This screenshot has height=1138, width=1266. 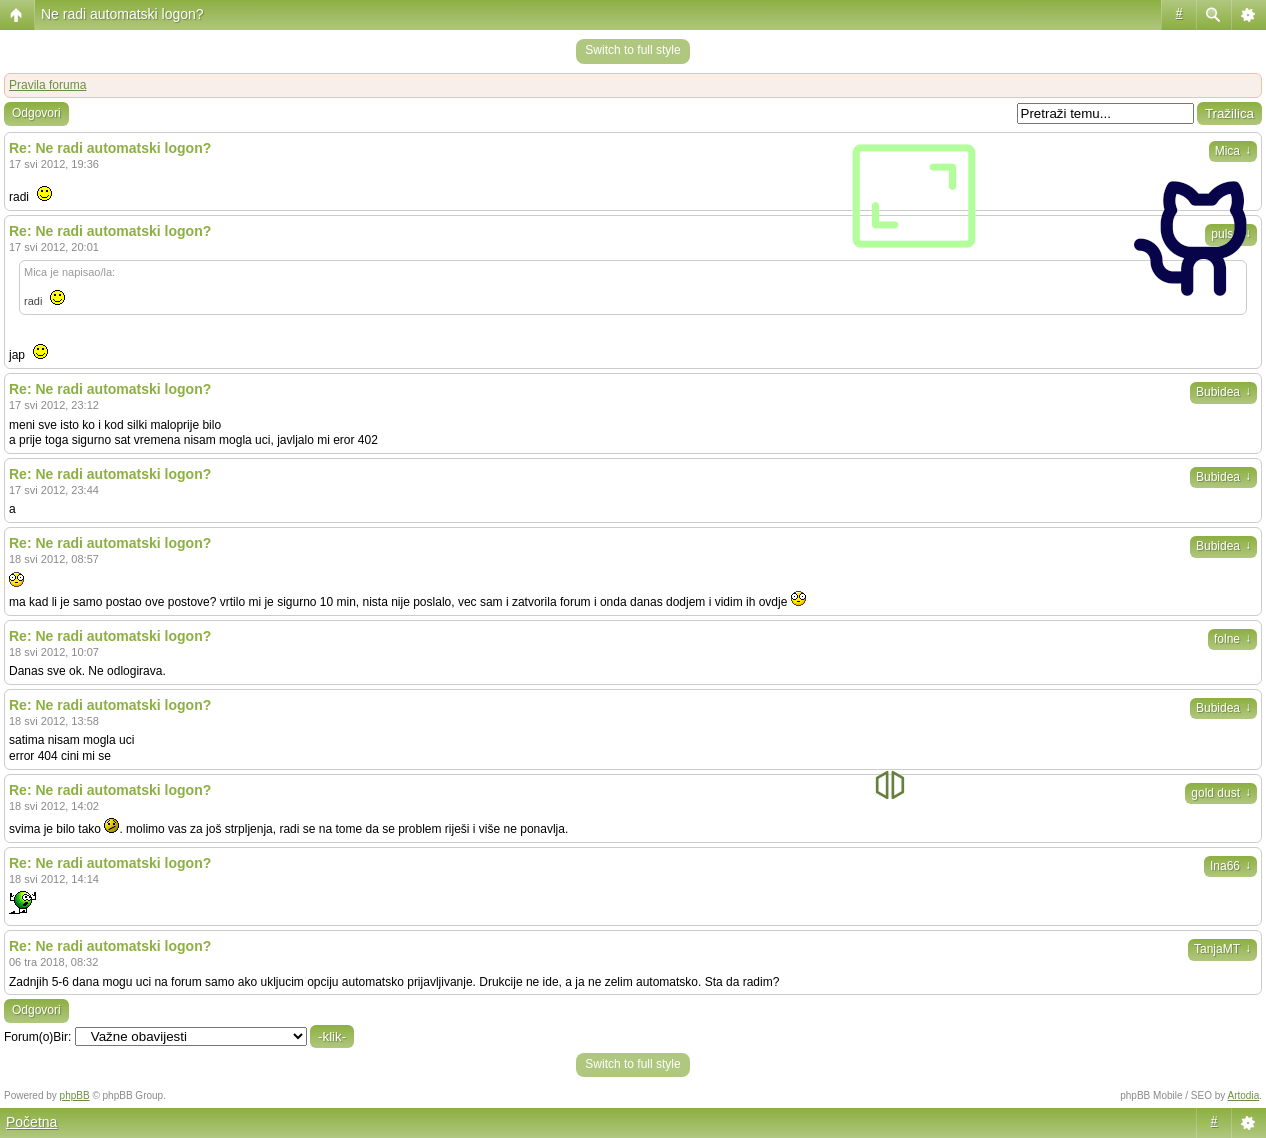 What do you see at coordinates (1199, 236) in the screenshot?
I see `visit github repository` at bounding box center [1199, 236].